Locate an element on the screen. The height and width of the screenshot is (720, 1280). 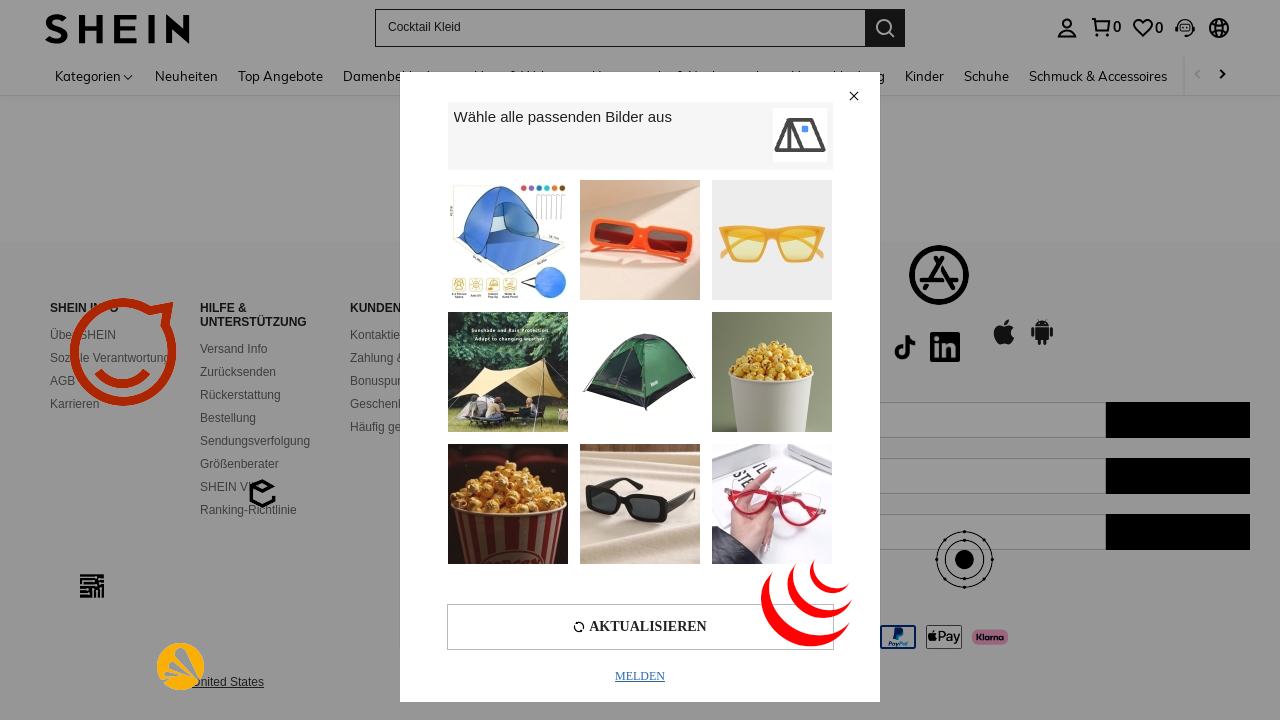
open avast antivirus application is located at coordinates (180, 666).